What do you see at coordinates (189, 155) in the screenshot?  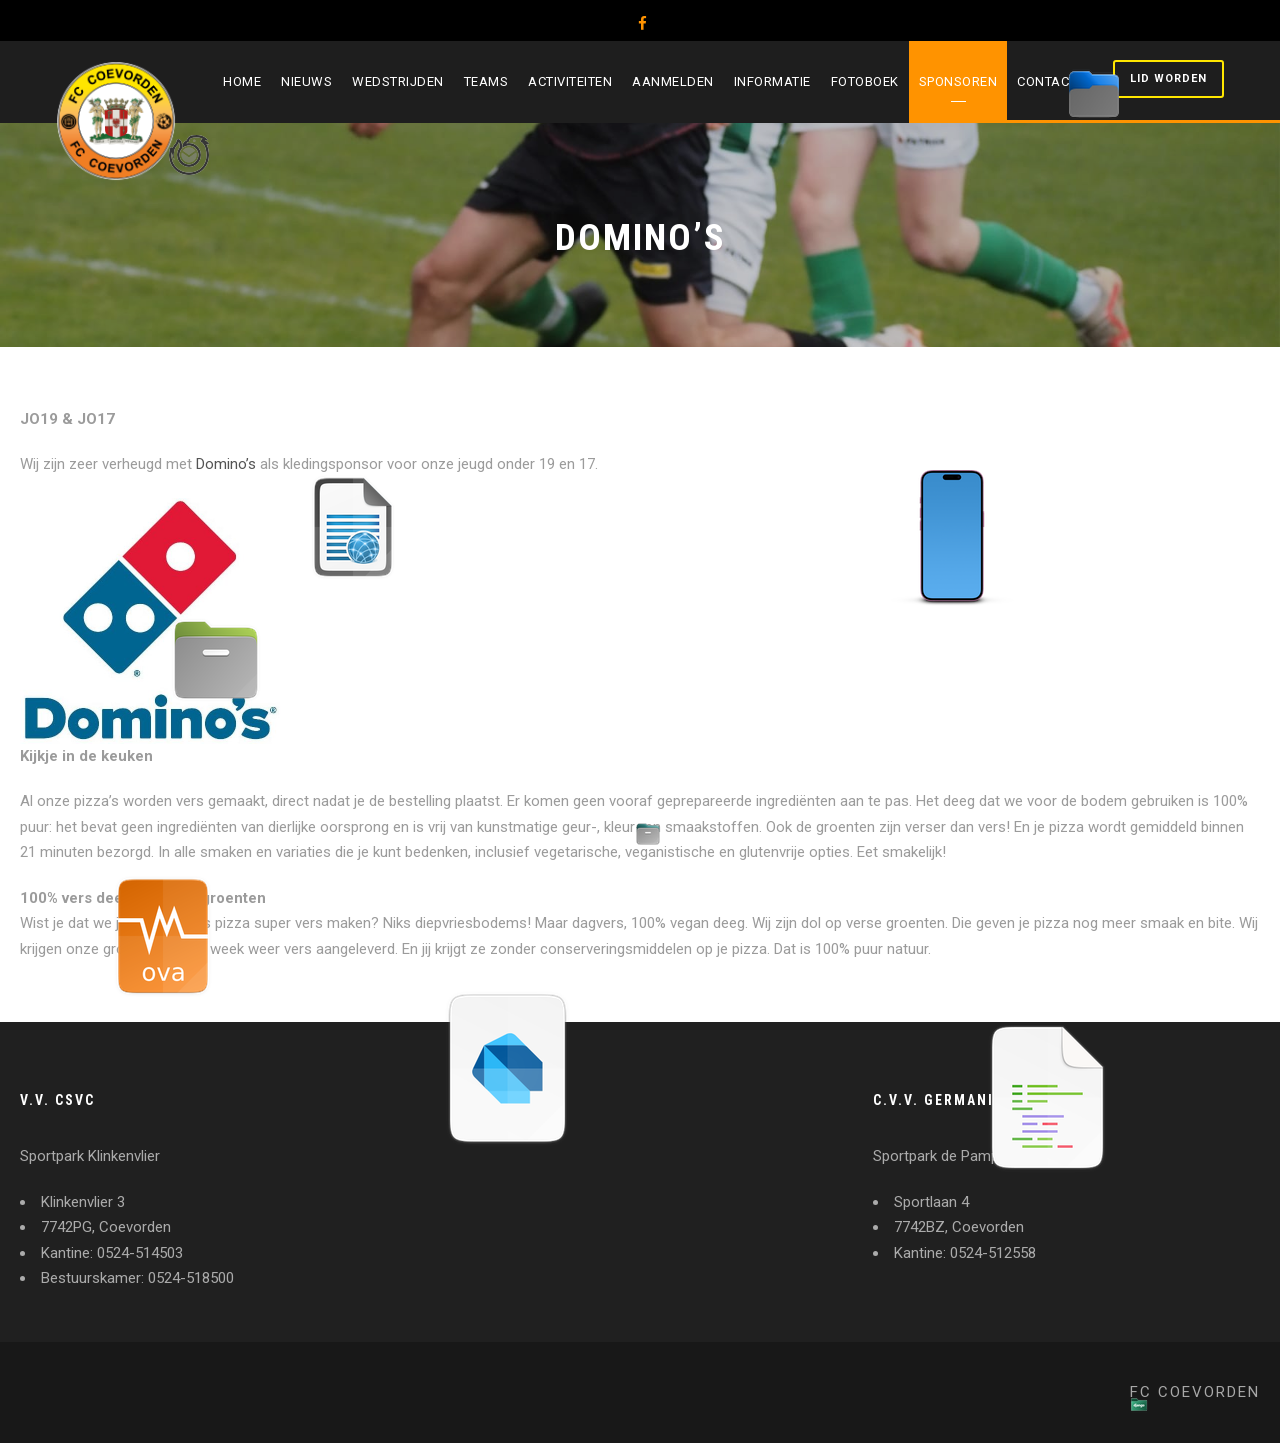 I see `open thunderbird email client` at bounding box center [189, 155].